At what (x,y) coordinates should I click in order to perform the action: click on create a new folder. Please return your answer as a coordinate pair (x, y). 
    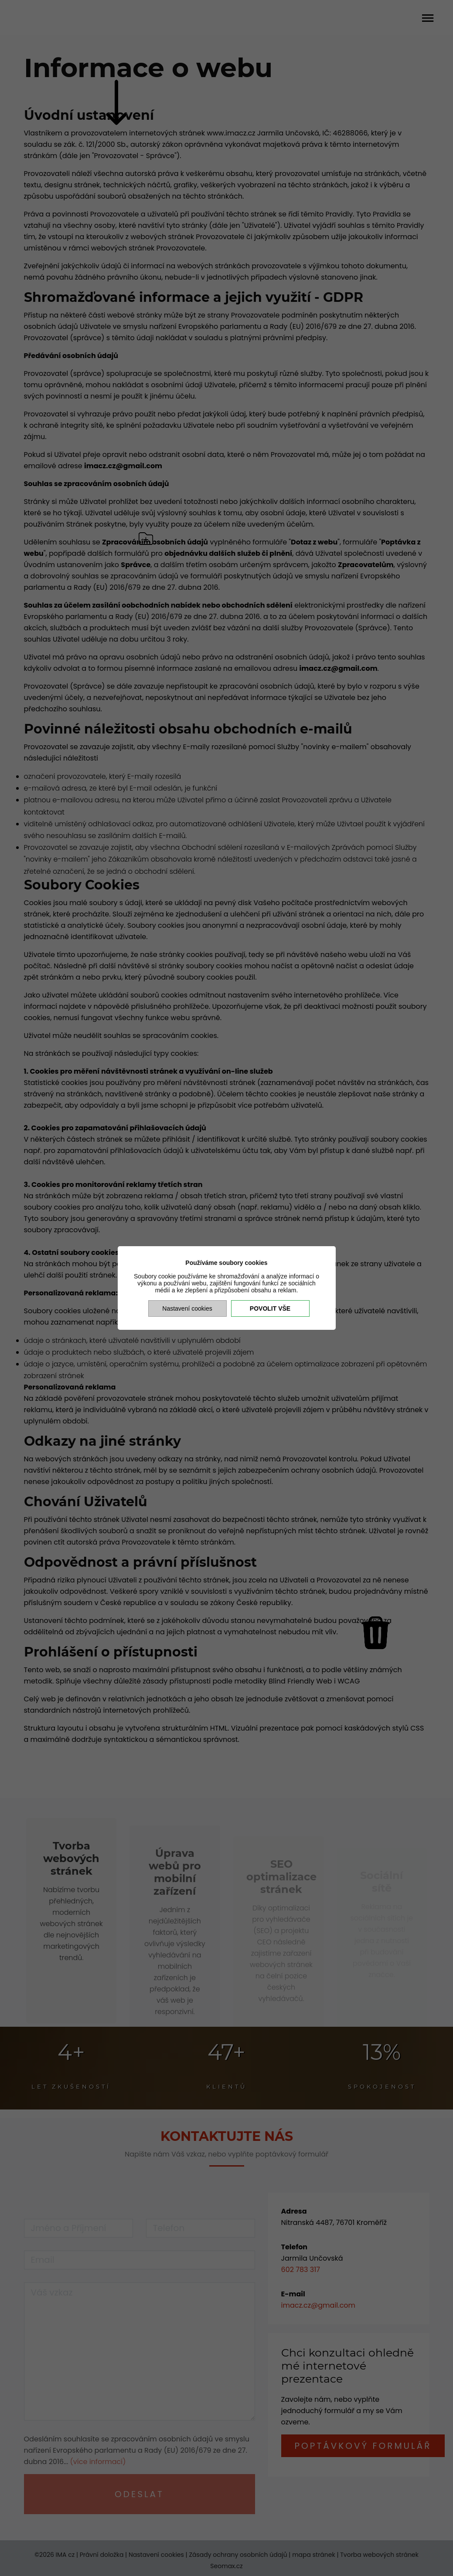
    Looking at the image, I should click on (146, 538).